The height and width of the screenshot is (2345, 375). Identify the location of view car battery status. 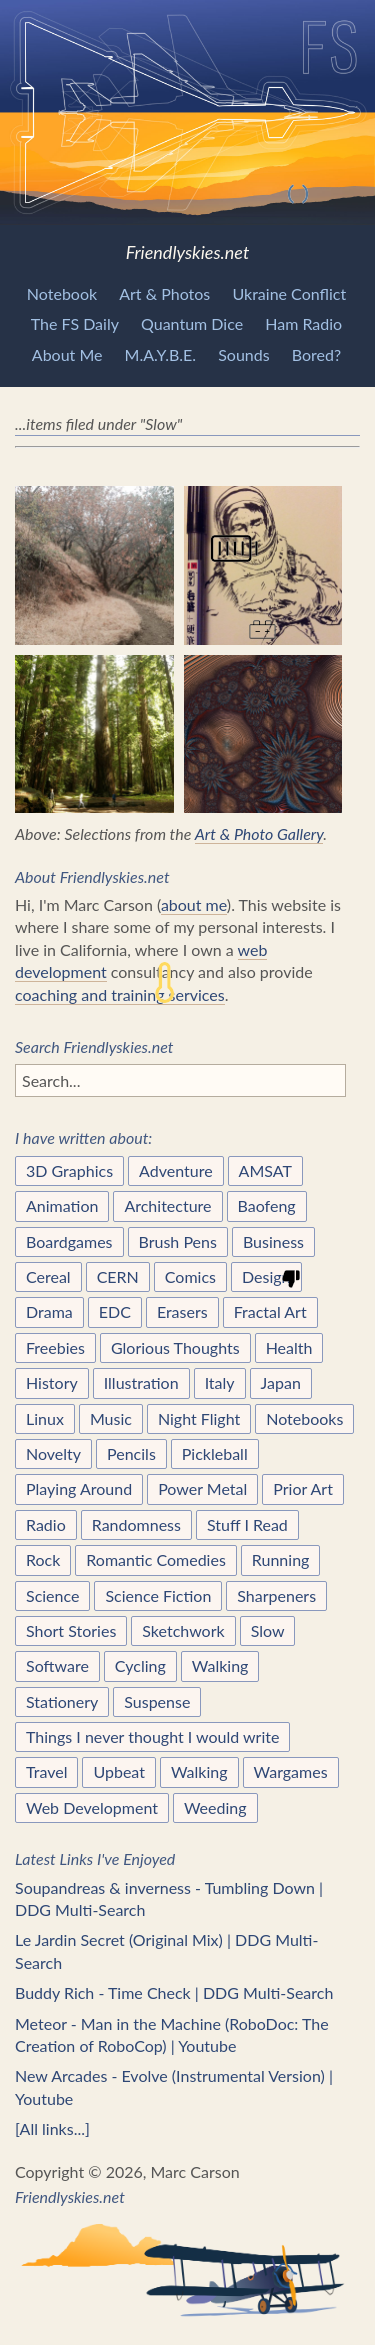
(262, 630).